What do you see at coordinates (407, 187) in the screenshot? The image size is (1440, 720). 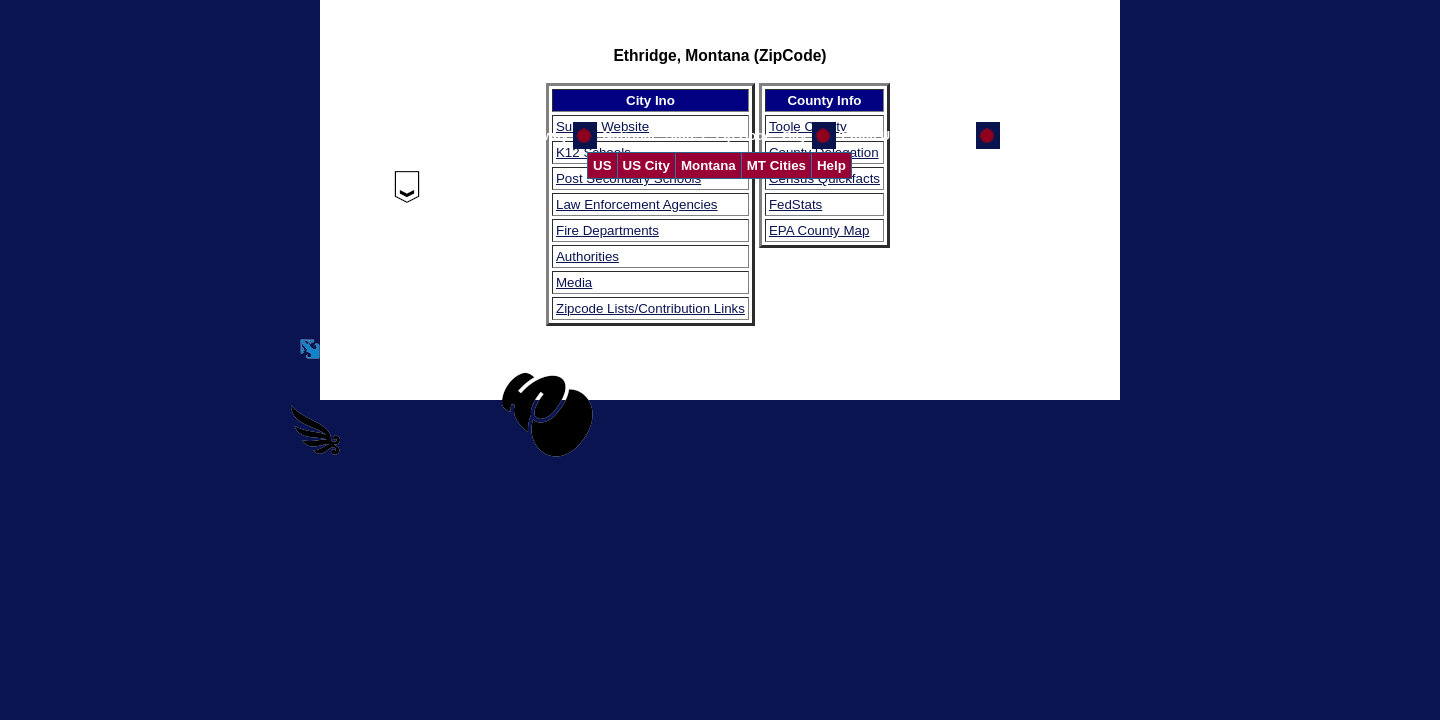 I see `indicates rank 1 or lowest tier status` at bounding box center [407, 187].